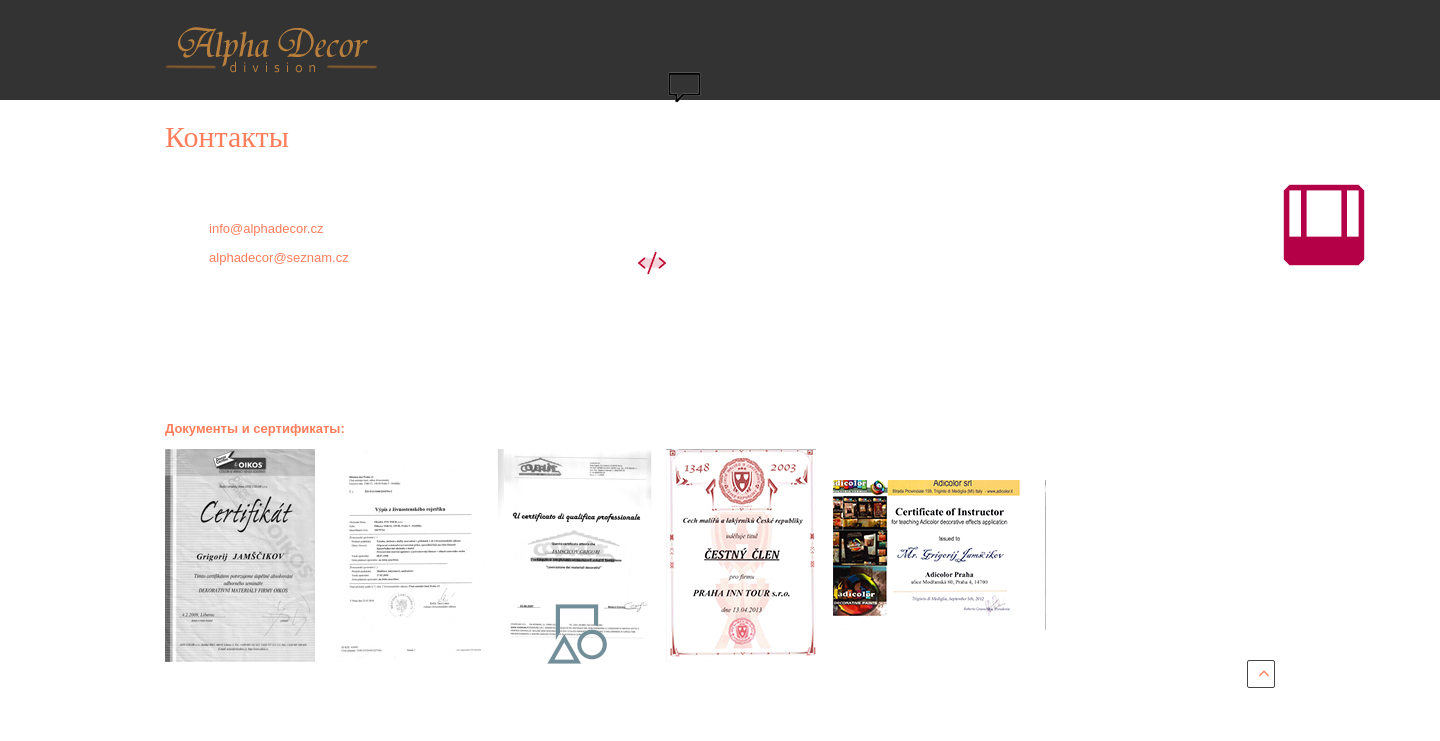 This screenshot has height=741, width=1440. I want to click on open comments section, so click(684, 86).